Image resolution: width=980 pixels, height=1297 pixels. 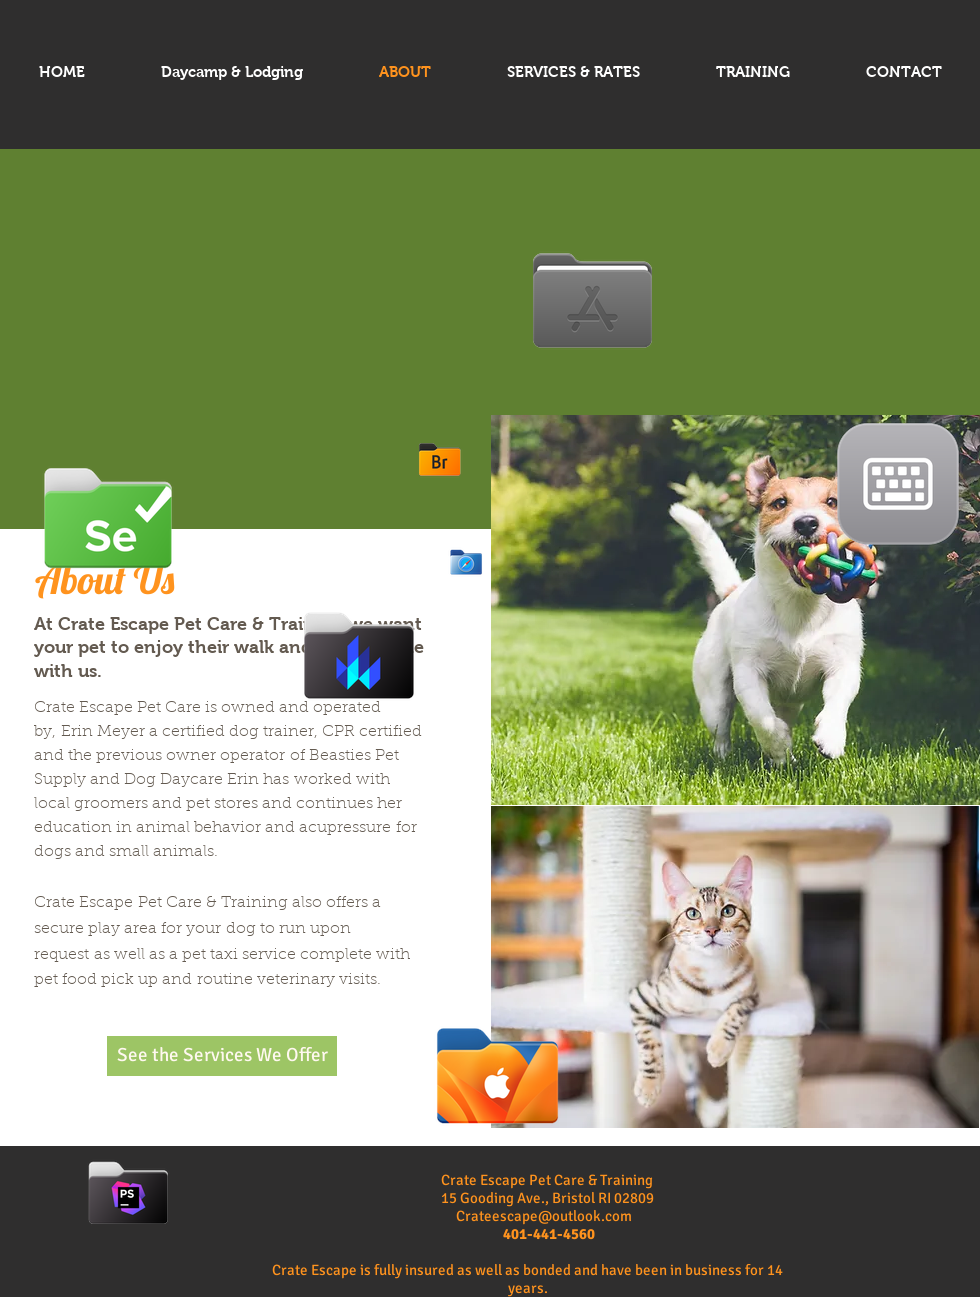 I want to click on open keyboard settings and preferences, so click(x=898, y=486).